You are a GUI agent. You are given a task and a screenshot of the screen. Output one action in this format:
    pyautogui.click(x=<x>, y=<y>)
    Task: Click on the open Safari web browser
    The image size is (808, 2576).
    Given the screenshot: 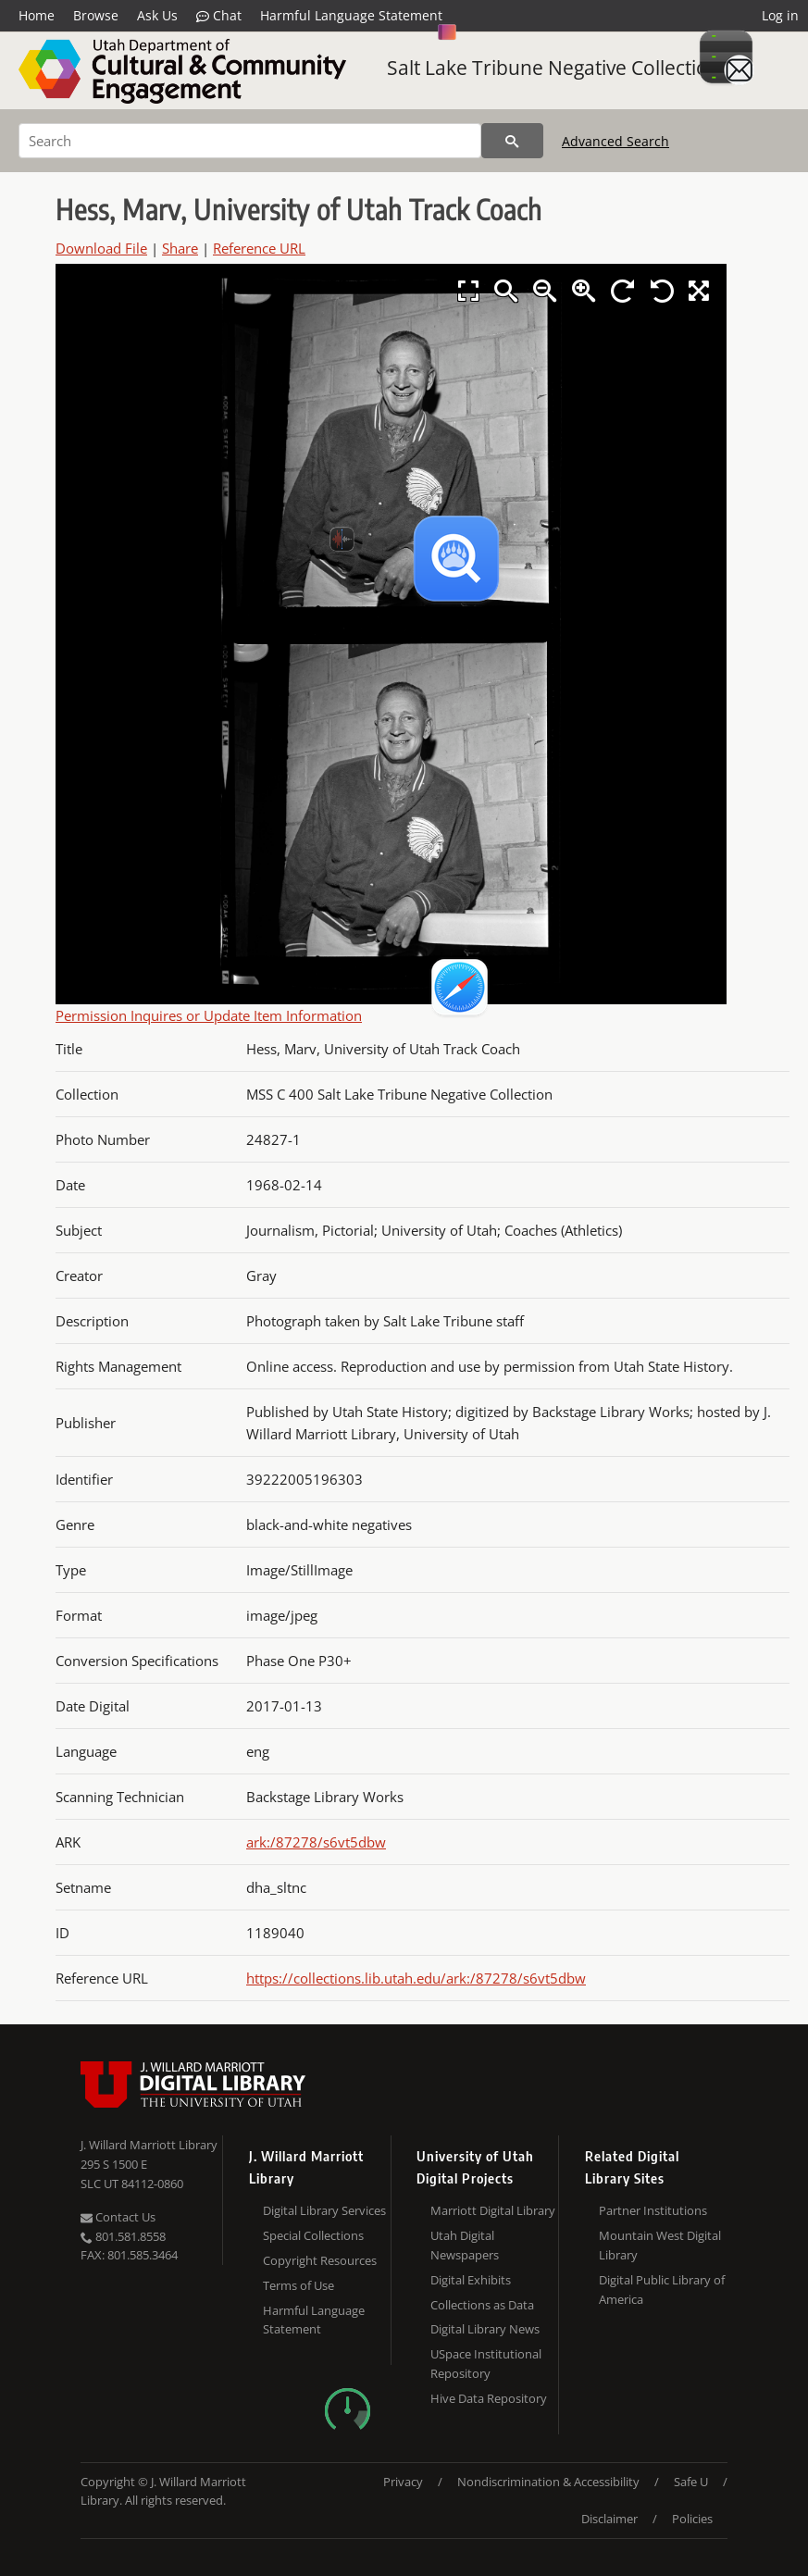 What is the action you would take?
    pyautogui.click(x=459, y=987)
    